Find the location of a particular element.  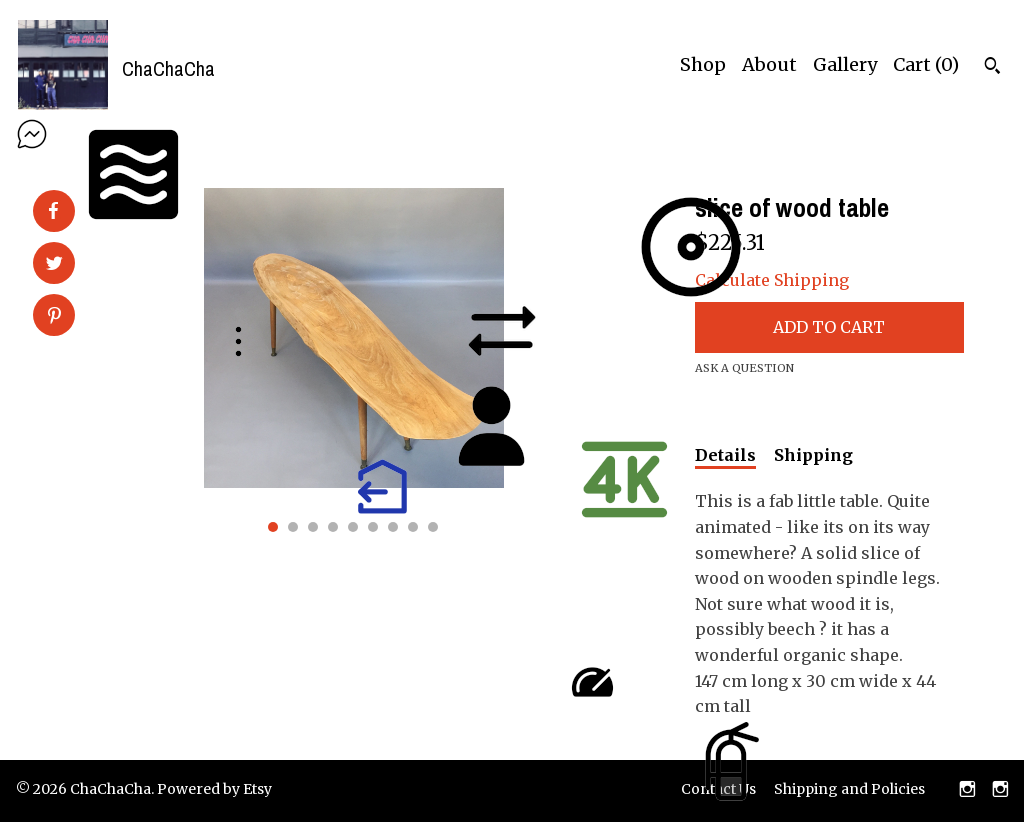

transfer data out of home storage is located at coordinates (382, 486).